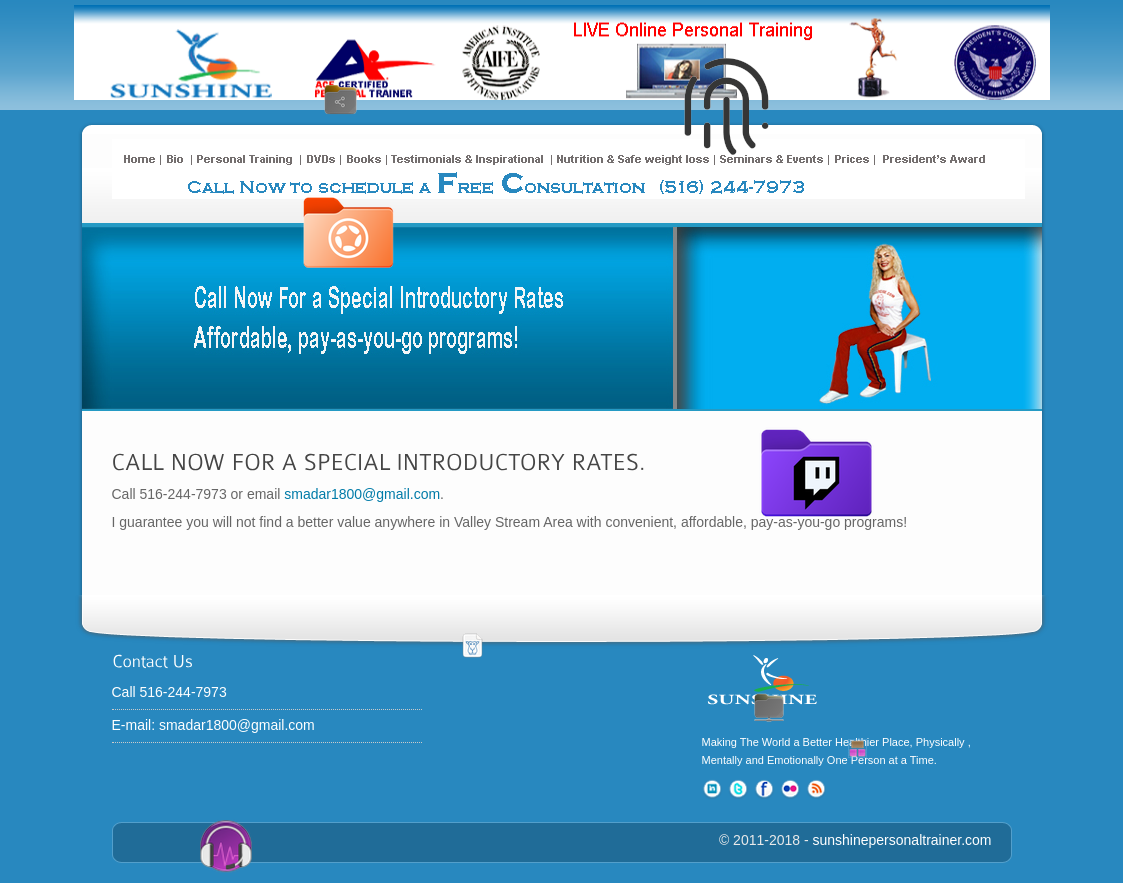 The width and height of the screenshot is (1123, 883). Describe the element at coordinates (340, 99) in the screenshot. I see `access your public shared folder` at that location.